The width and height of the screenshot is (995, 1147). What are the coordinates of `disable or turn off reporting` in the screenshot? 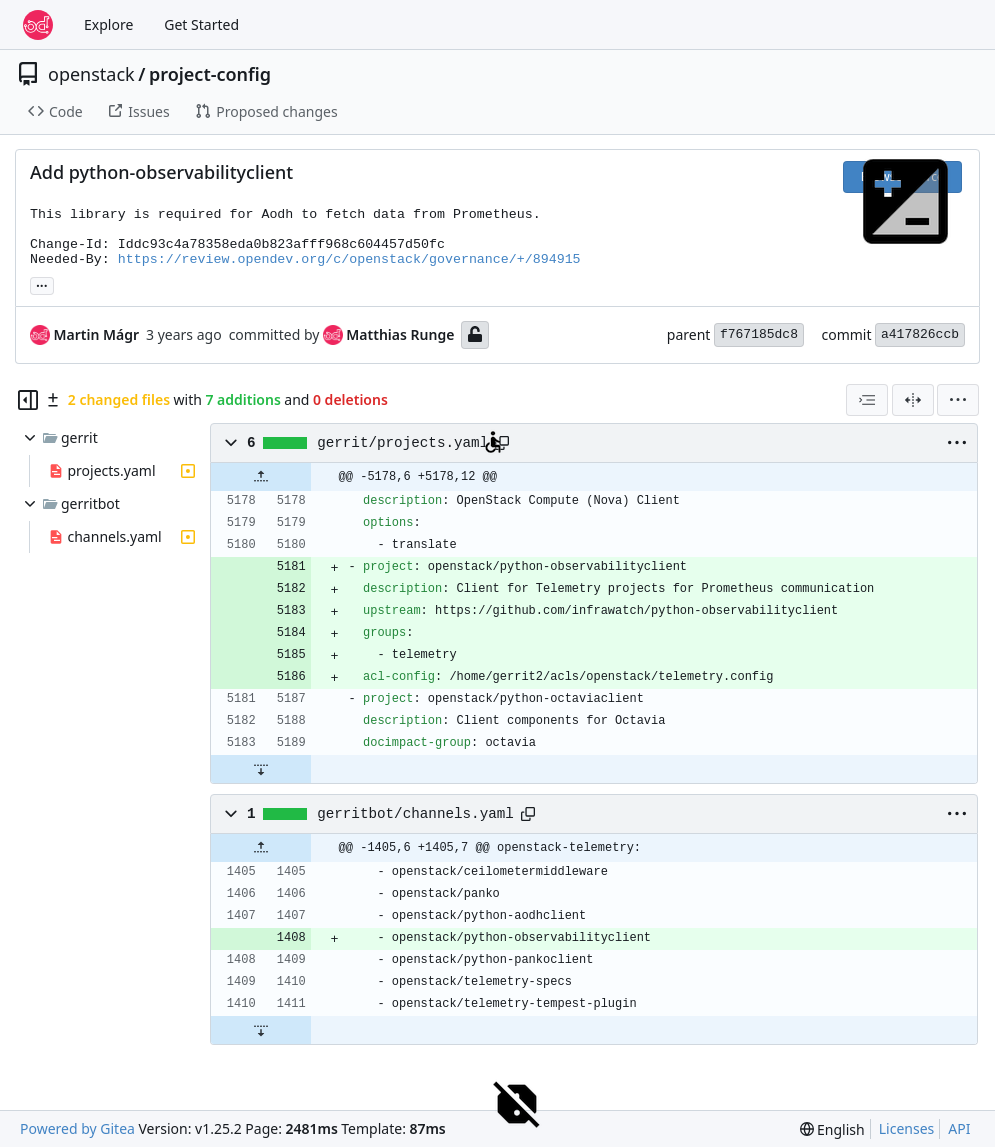 It's located at (517, 1104).